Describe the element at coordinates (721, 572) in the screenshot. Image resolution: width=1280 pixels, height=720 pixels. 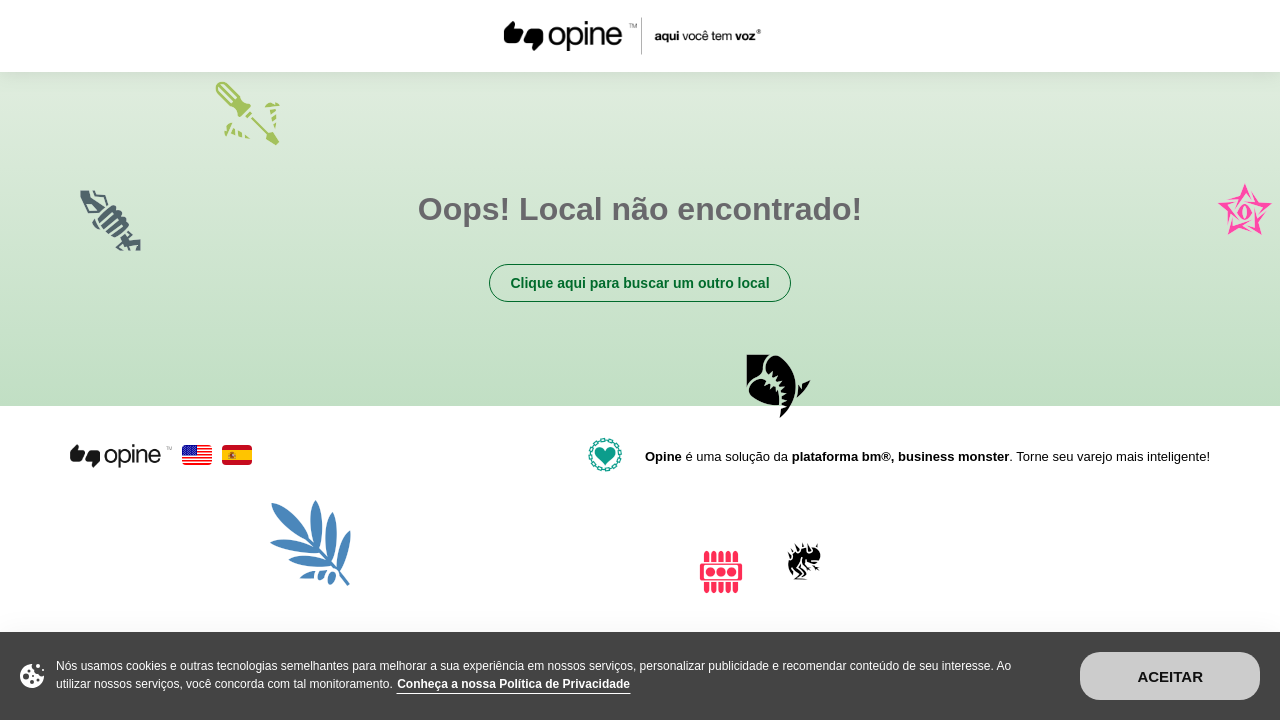
I see `represents a microchip or processor component` at that location.